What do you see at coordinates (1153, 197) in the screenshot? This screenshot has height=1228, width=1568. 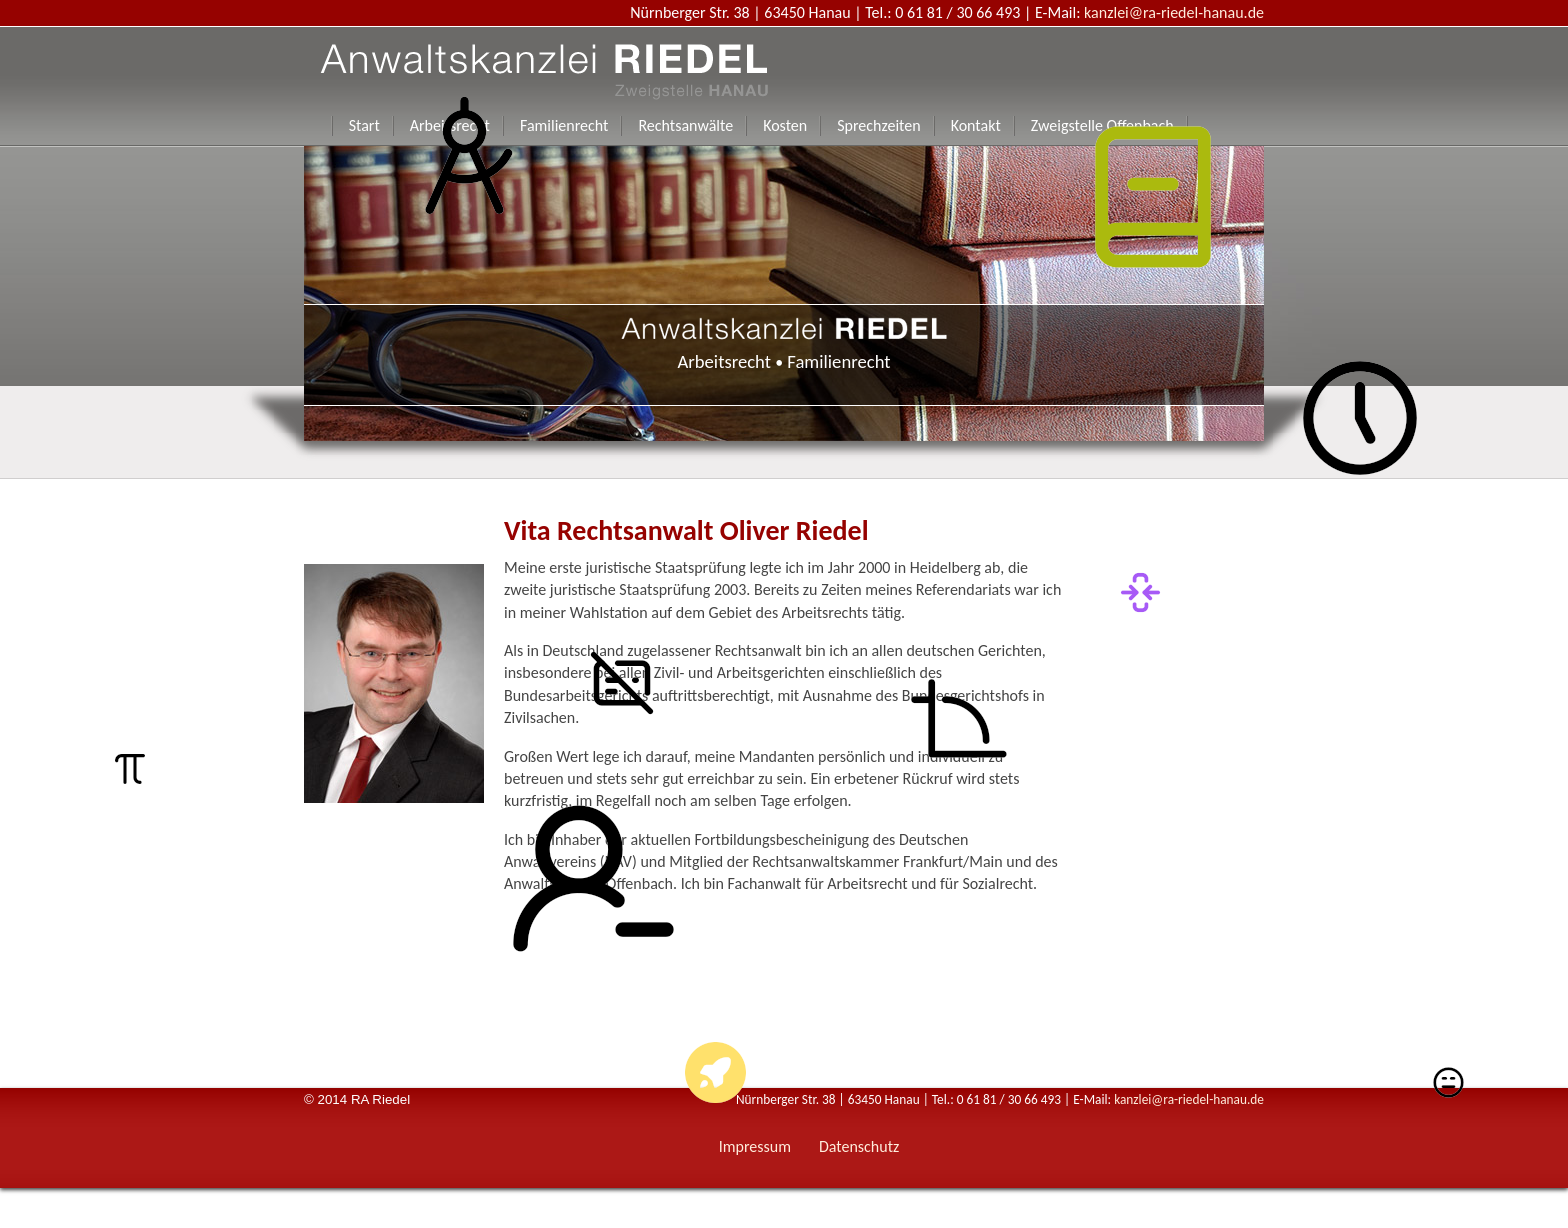 I see `remove a book from your library` at bounding box center [1153, 197].